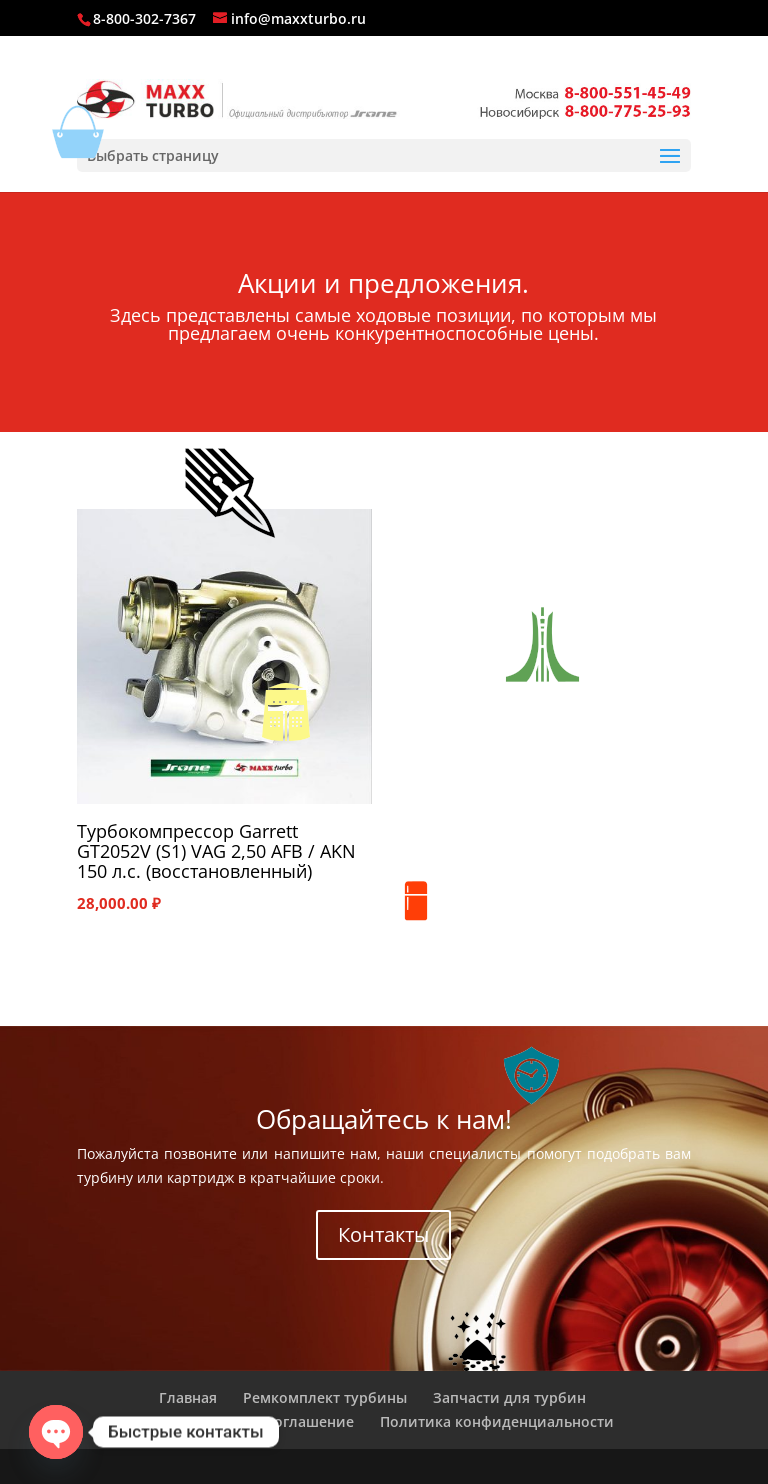  What do you see at coordinates (78, 132) in the screenshot?
I see `access beach or vacation-related items` at bounding box center [78, 132].